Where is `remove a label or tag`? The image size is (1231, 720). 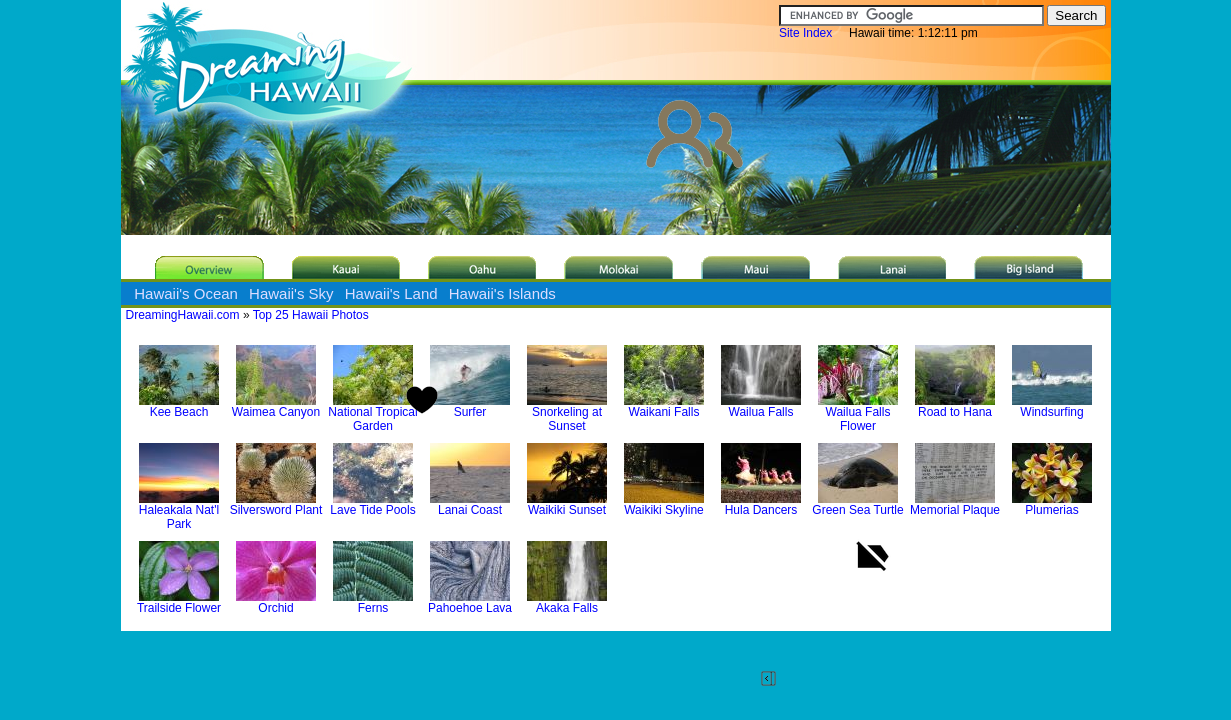
remove a label or tag is located at coordinates (872, 556).